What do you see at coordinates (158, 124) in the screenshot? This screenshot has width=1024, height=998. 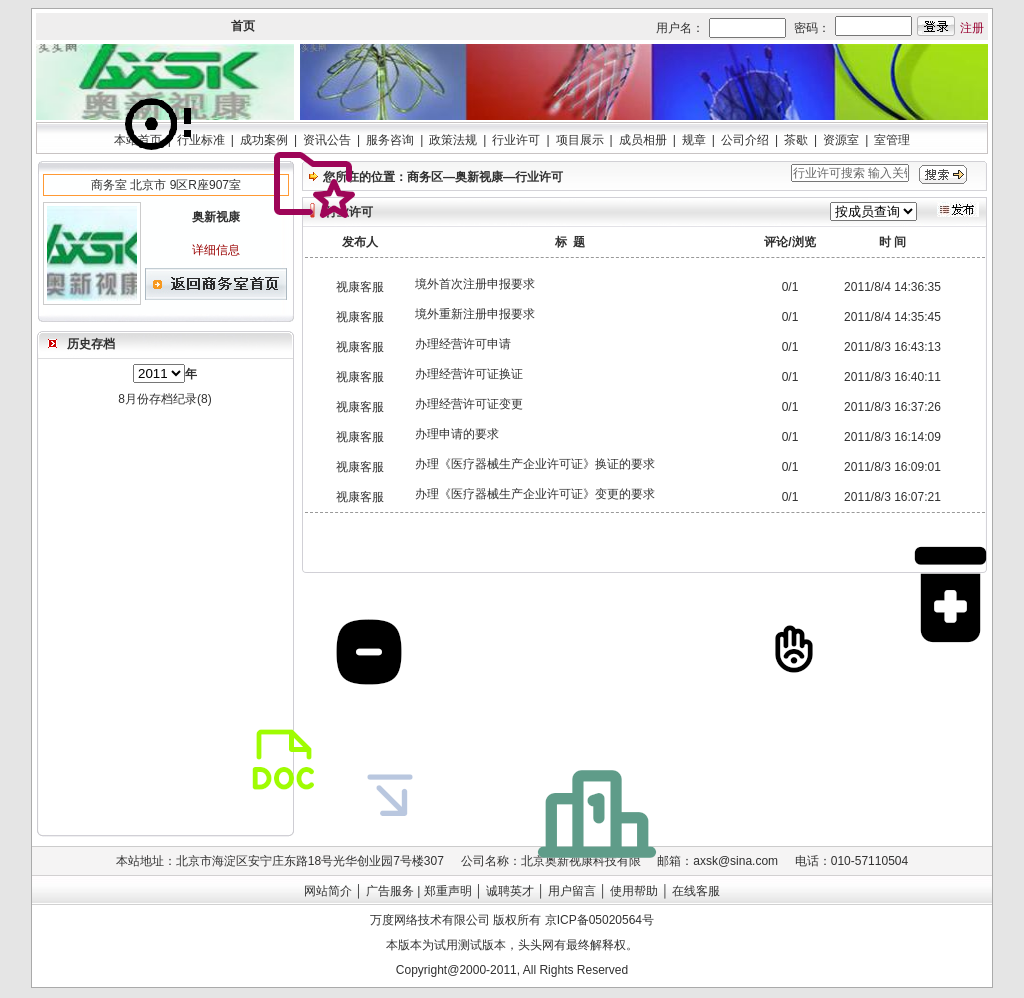 I see `indicates storage disc is full` at bounding box center [158, 124].